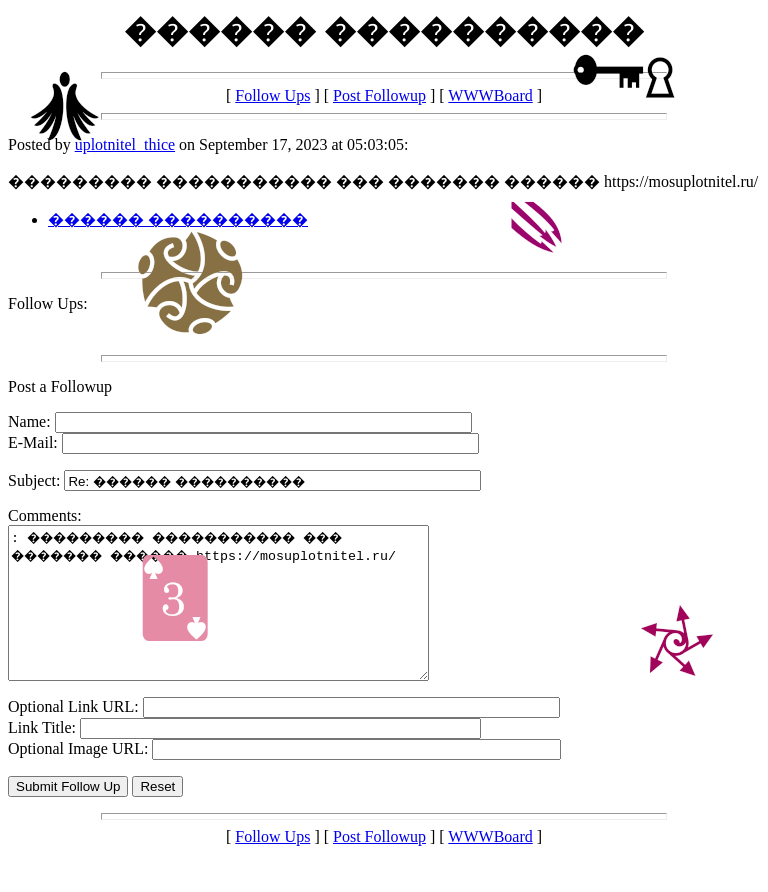 Image resolution: width=768 pixels, height=892 pixels. Describe the element at coordinates (190, 282) in the screenshot. I see `farming or agriculture category in a game` at that location.